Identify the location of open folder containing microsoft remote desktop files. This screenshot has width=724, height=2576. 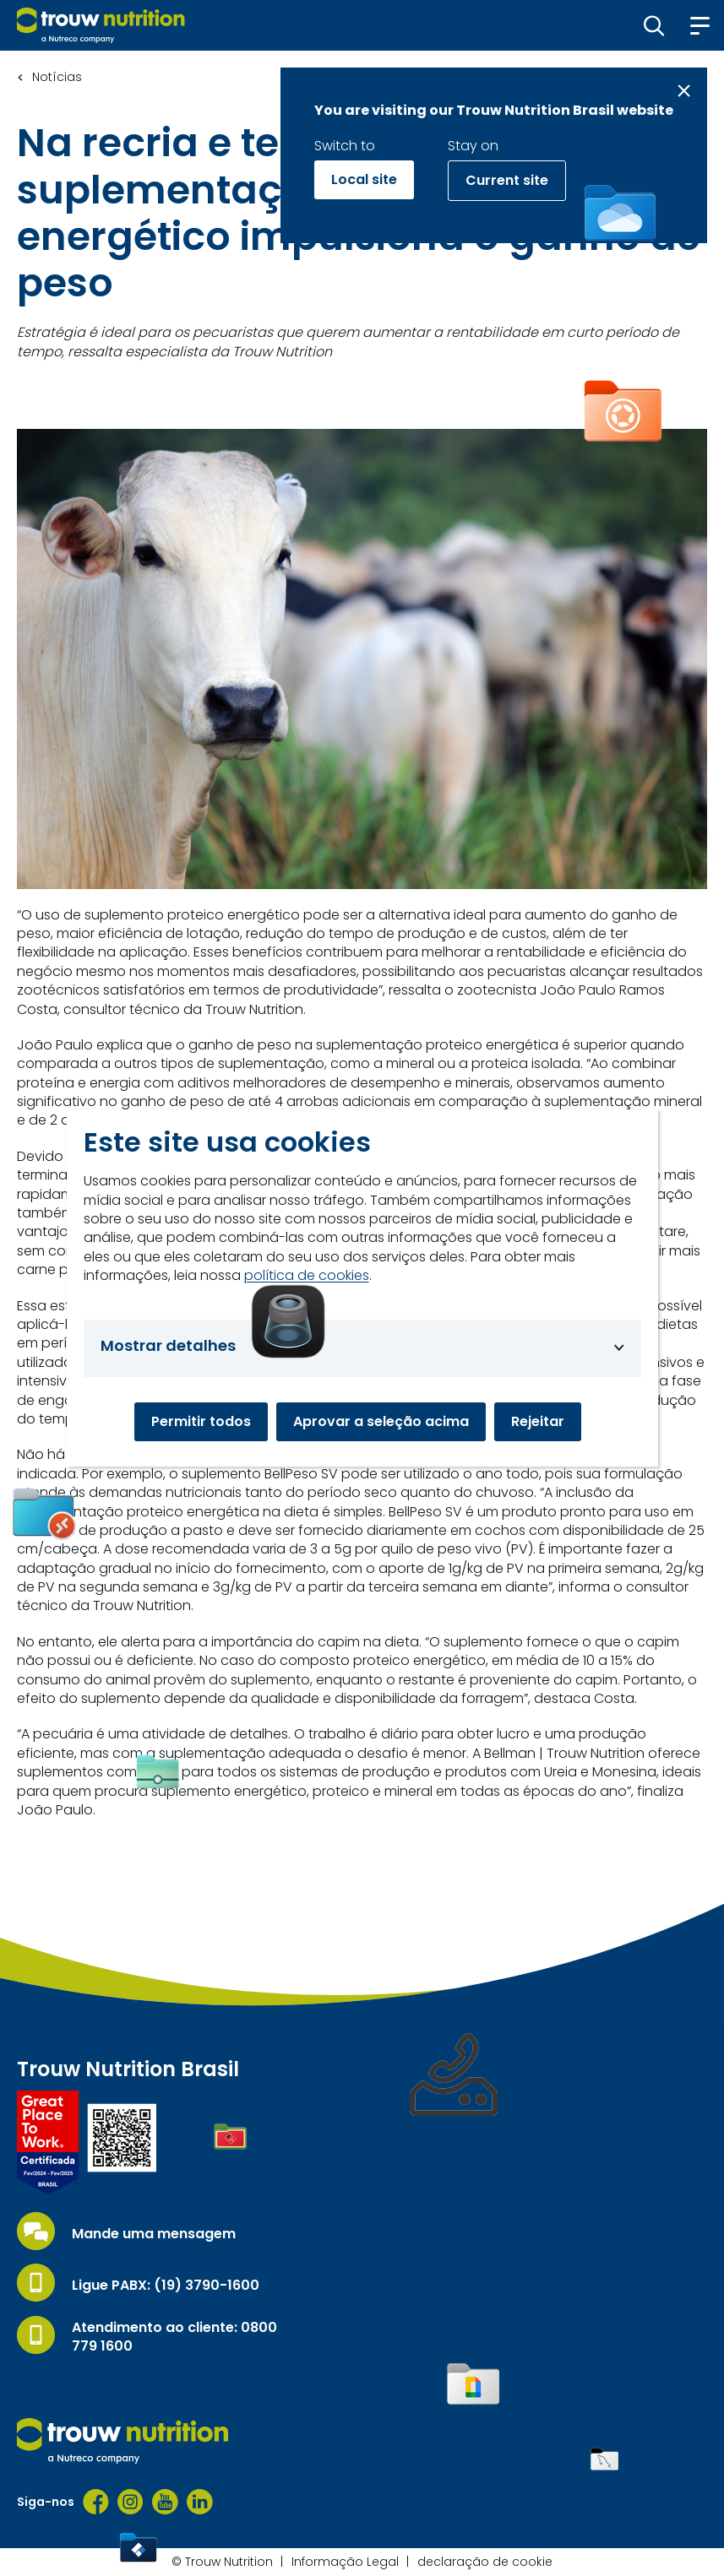
(43, 1514).